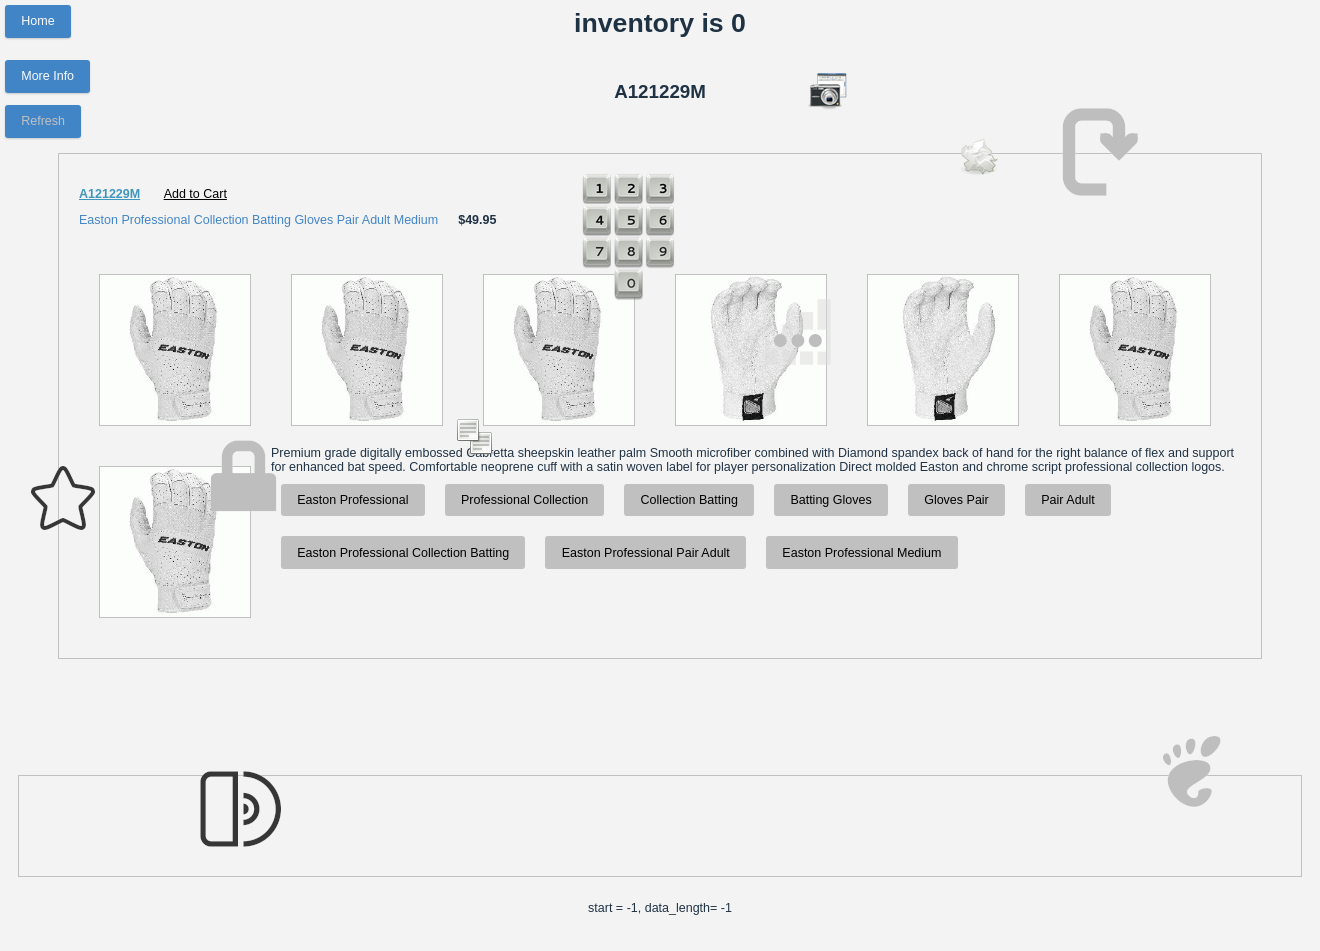  Describe the element at coordinates (1094, 152) in the screenshot. I see `toggle text wrapping in a document or view` at that location.